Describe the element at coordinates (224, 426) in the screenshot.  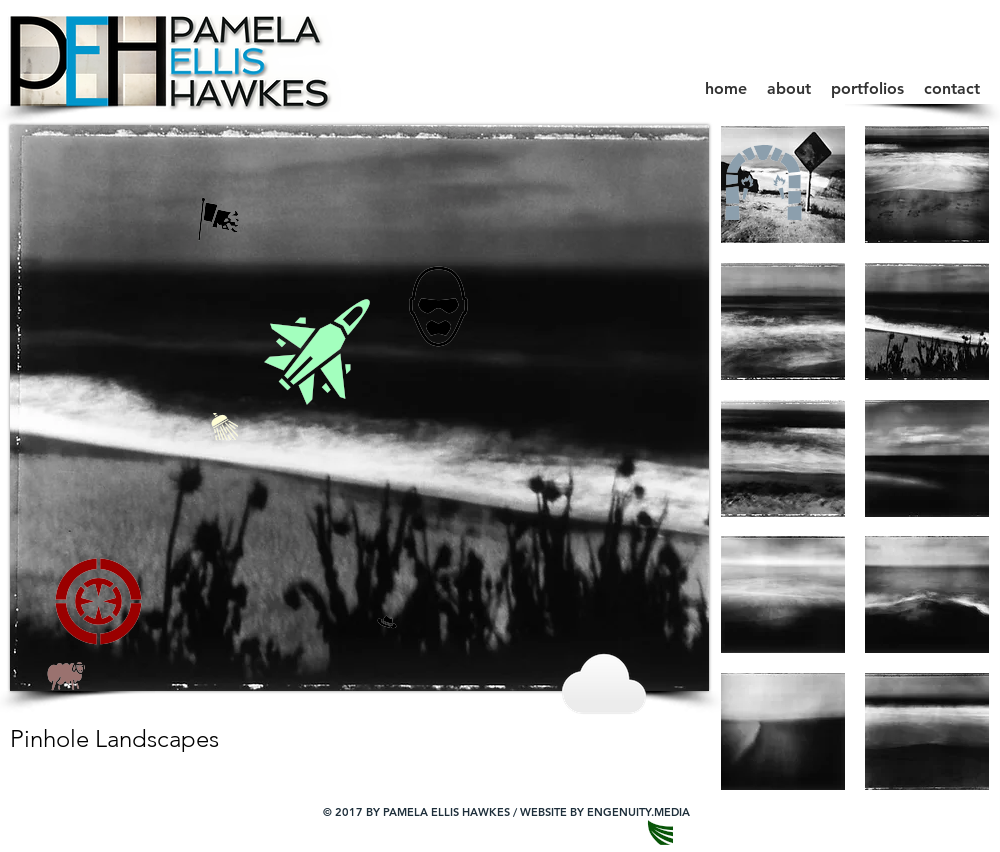
I see `indicates bathroom or shower facilities available` at that location.